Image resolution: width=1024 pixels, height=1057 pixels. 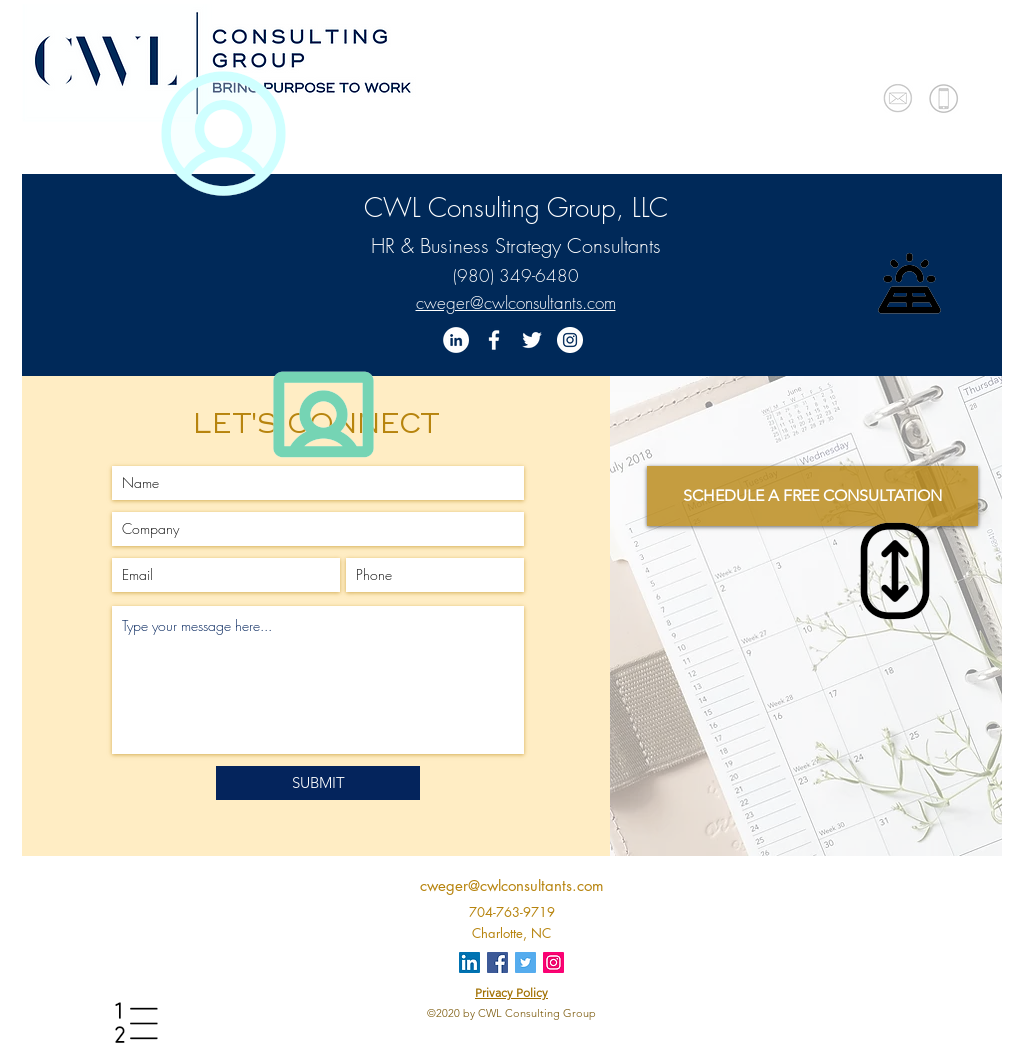 I want to click on view user profile, so click(x=323, y=414).